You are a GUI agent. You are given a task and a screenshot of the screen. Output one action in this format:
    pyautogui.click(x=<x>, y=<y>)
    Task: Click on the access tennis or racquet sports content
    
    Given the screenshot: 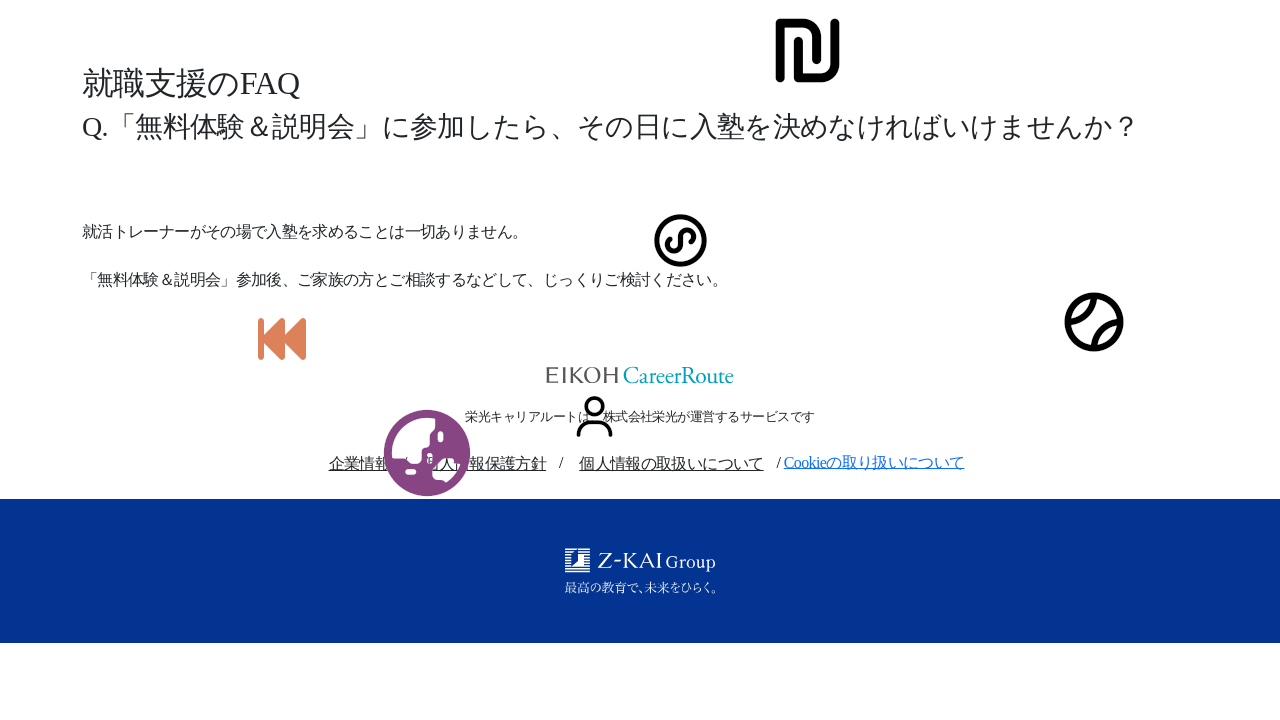 What is the action you would take?
    pyautogui.click(x=1094, y=322)
    